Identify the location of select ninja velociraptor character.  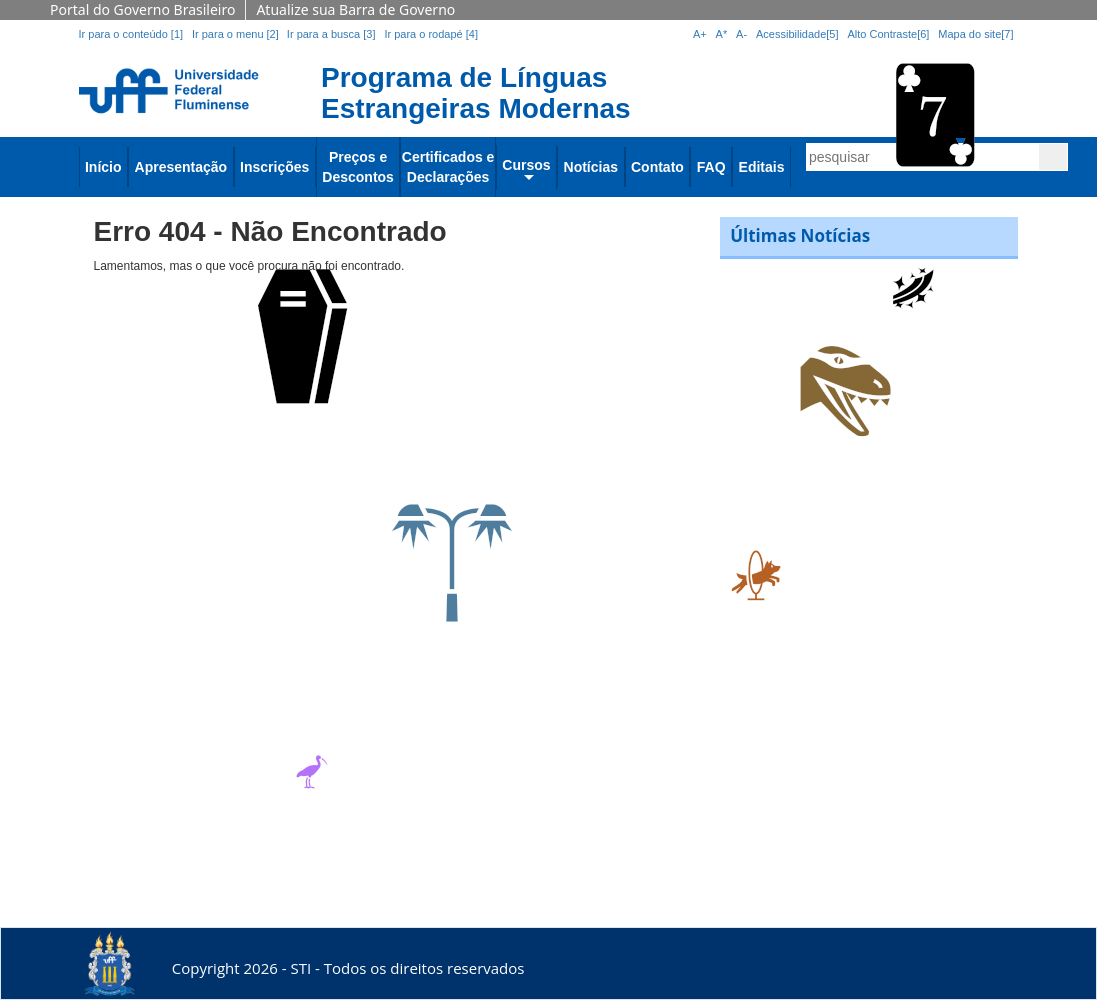
(846, 391).